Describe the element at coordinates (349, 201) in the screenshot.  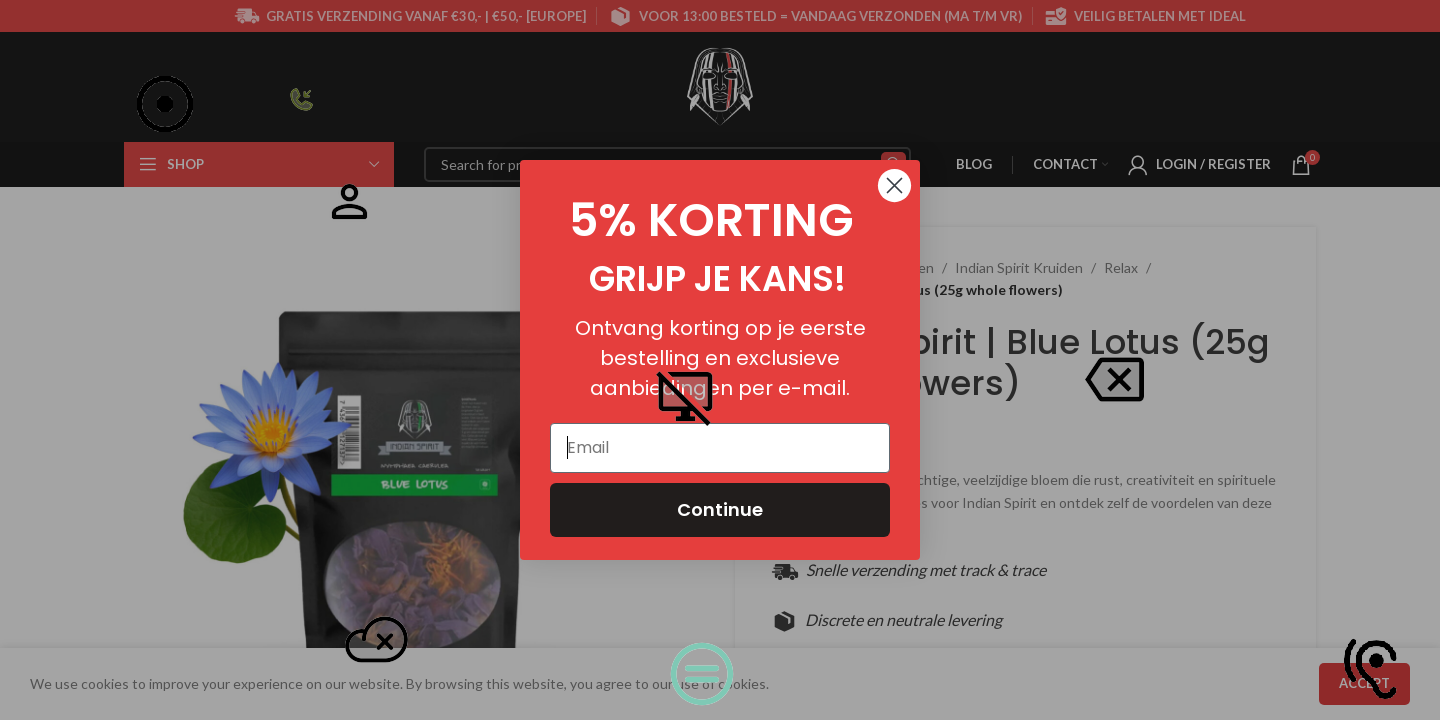
I see `view your profile` at that location.